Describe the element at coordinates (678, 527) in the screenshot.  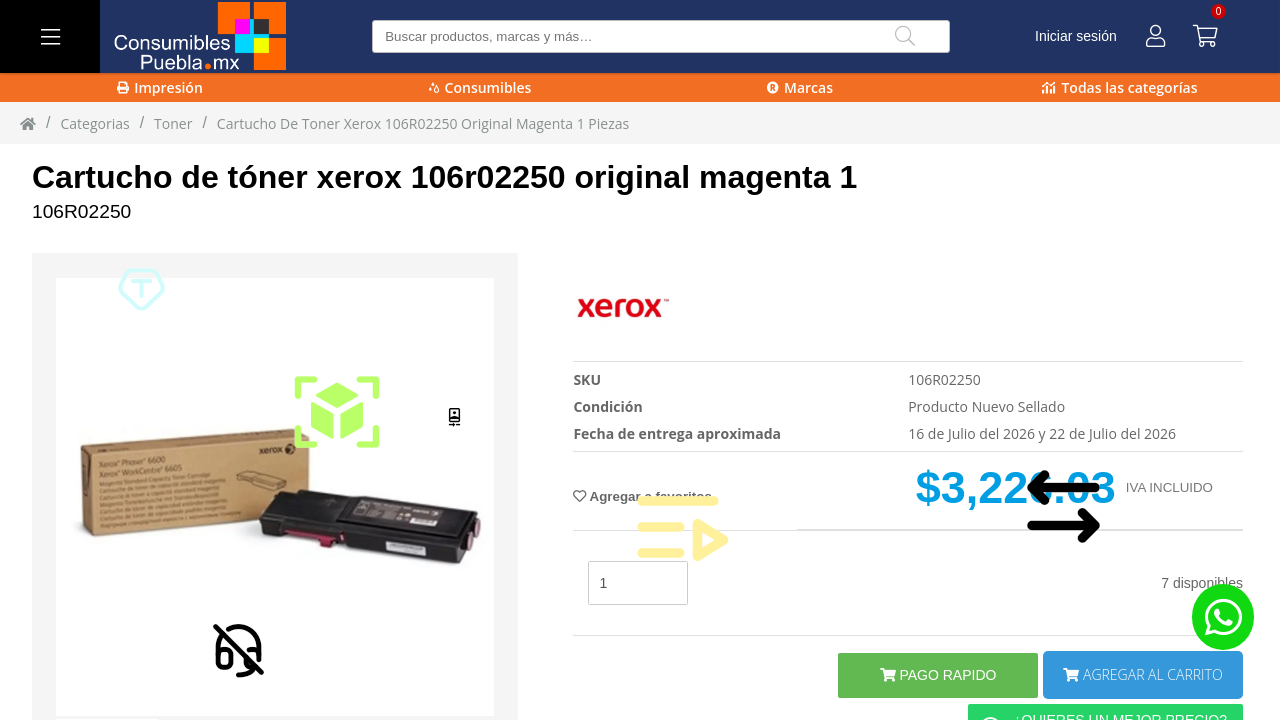
I see `view playback queue` at that location.